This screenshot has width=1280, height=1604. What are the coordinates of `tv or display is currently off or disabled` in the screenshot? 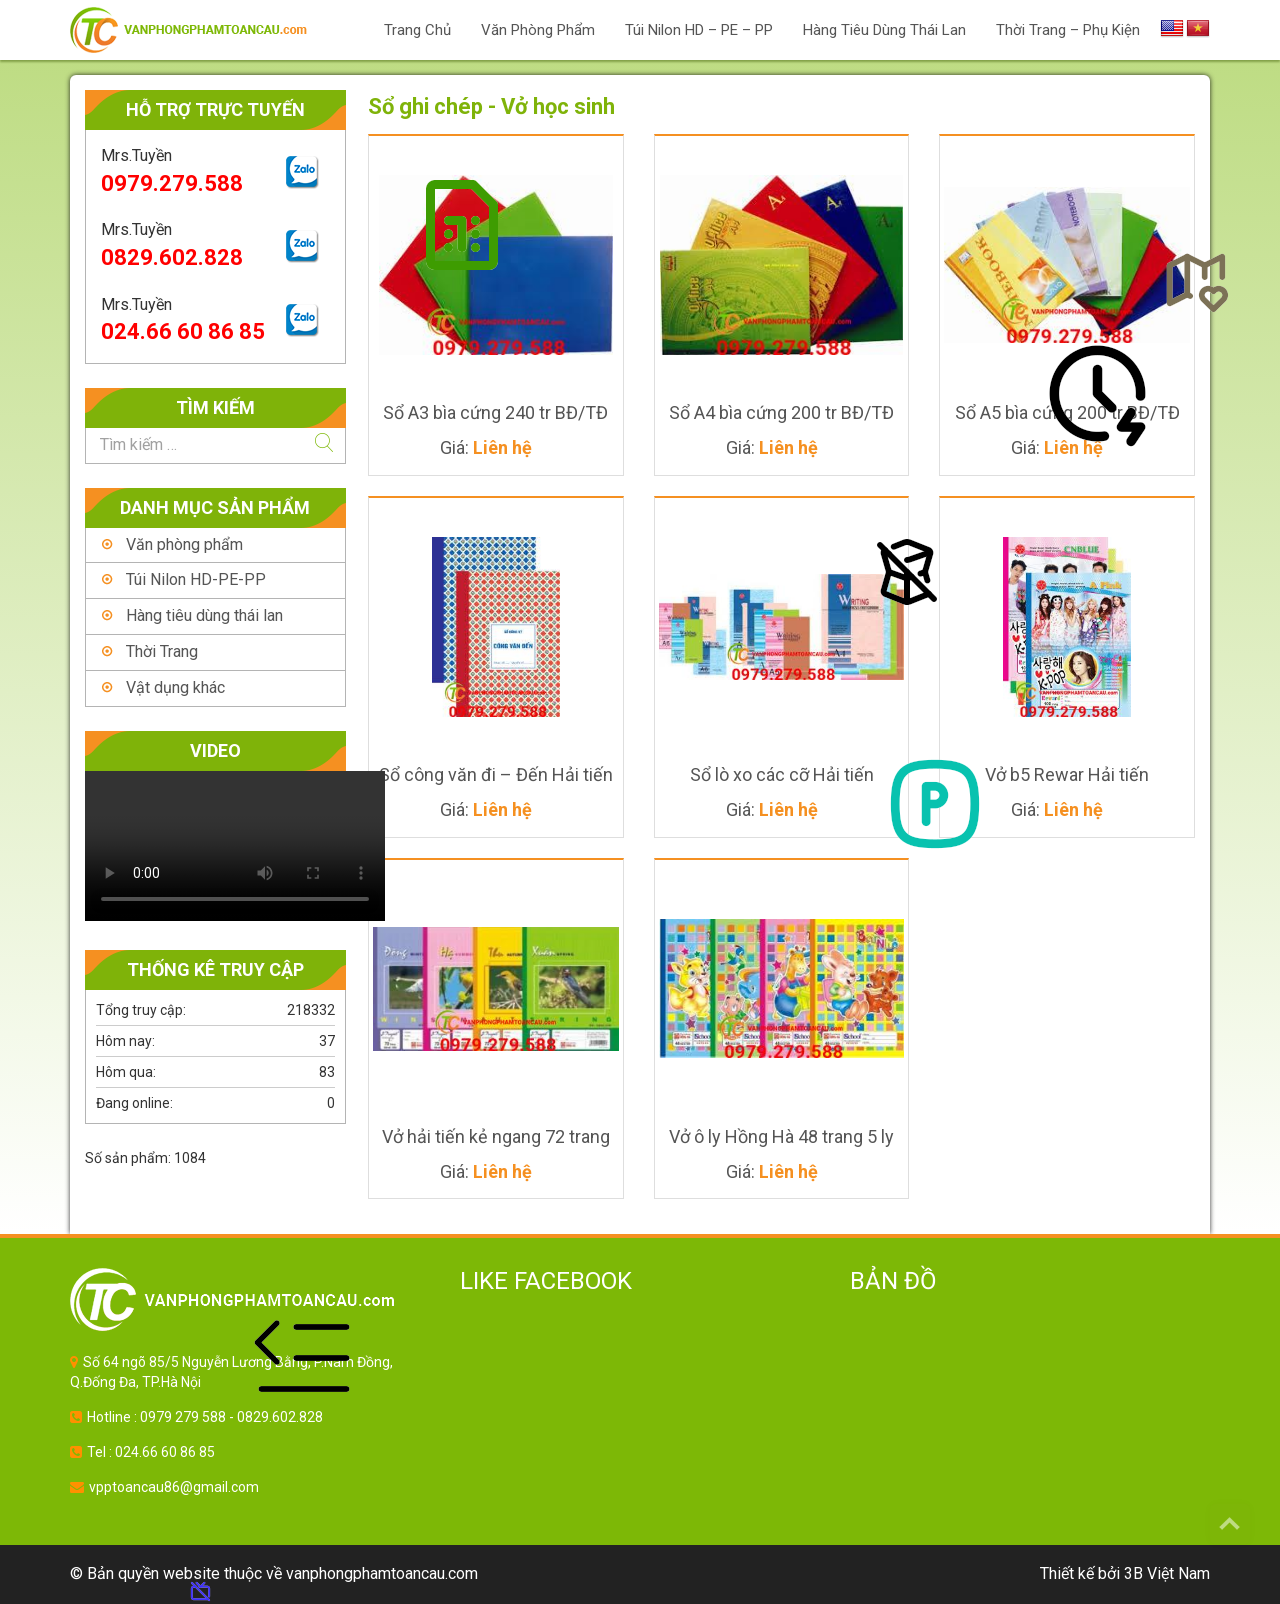 It's located at (200, 1591).